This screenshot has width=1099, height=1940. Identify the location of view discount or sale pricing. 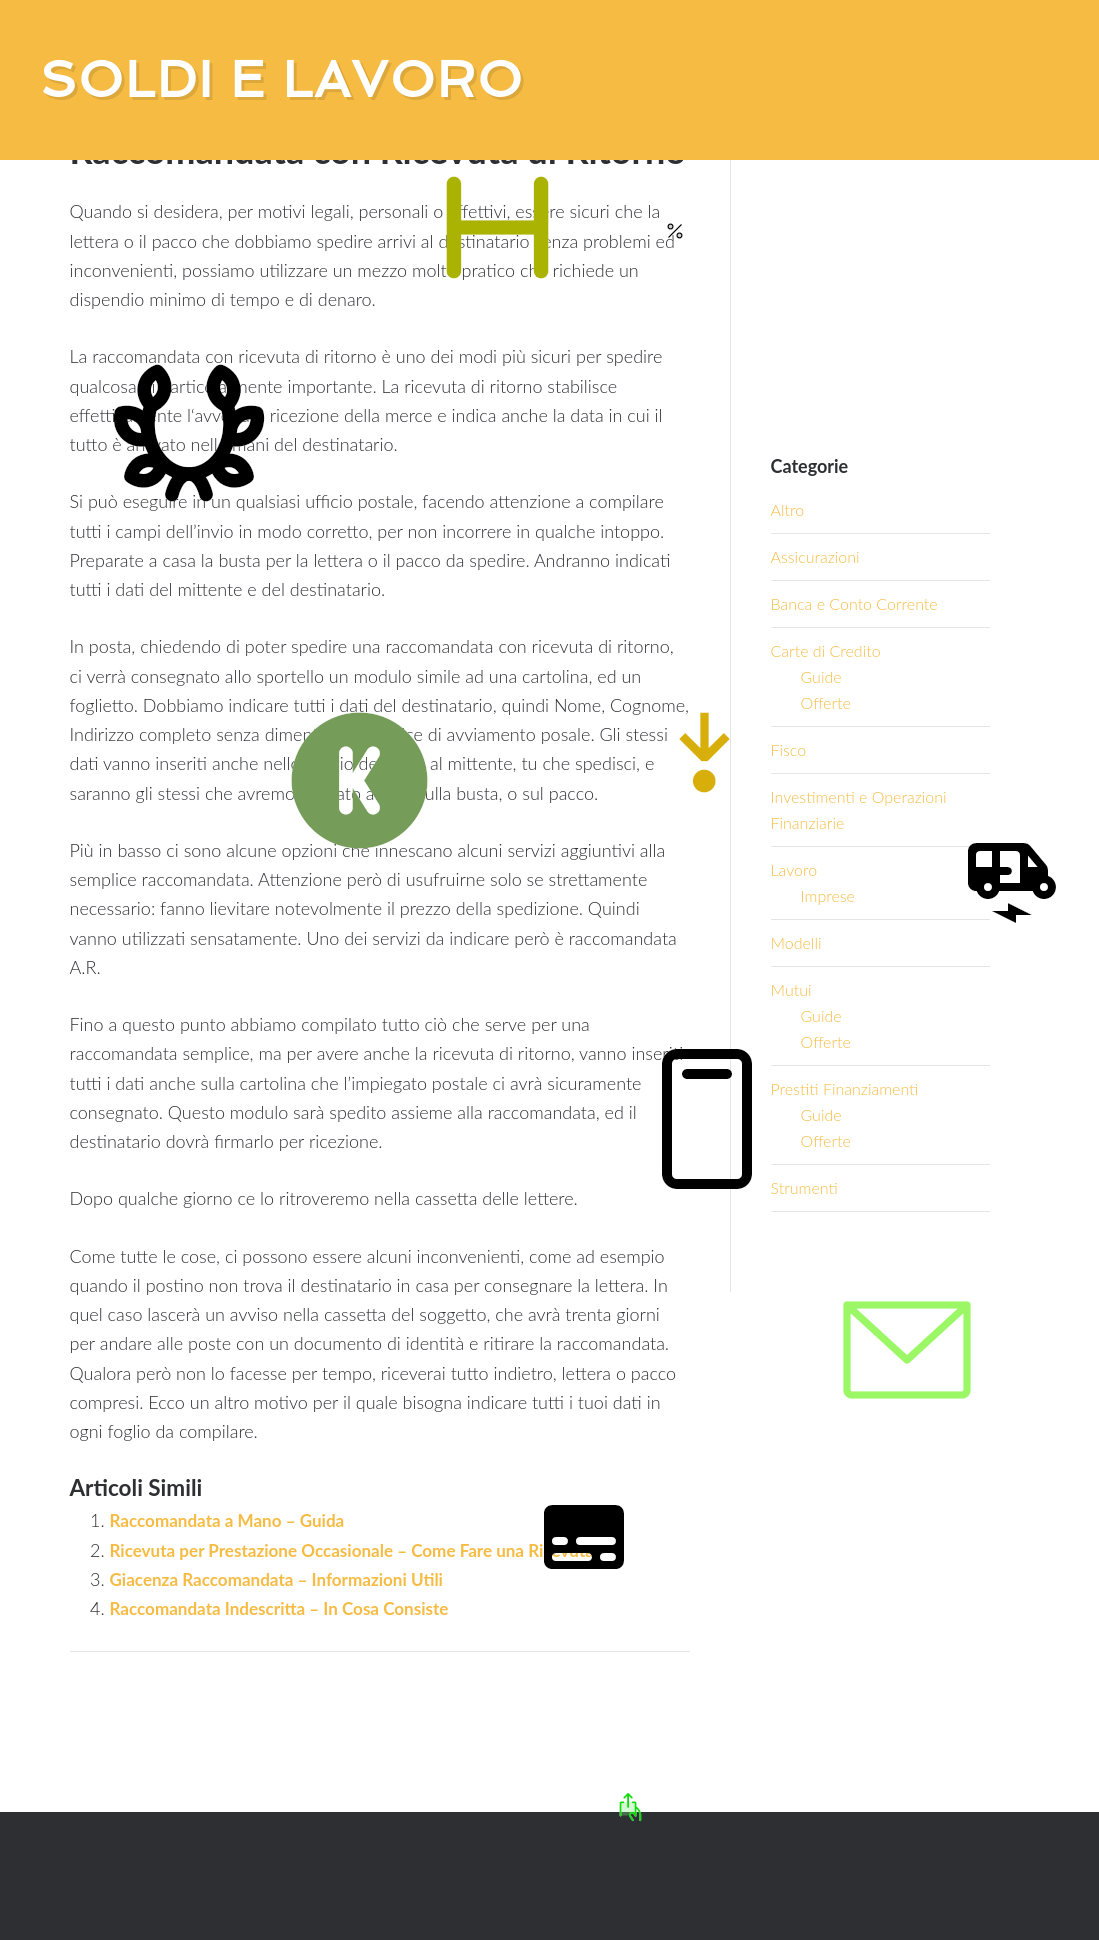
(675, 231).